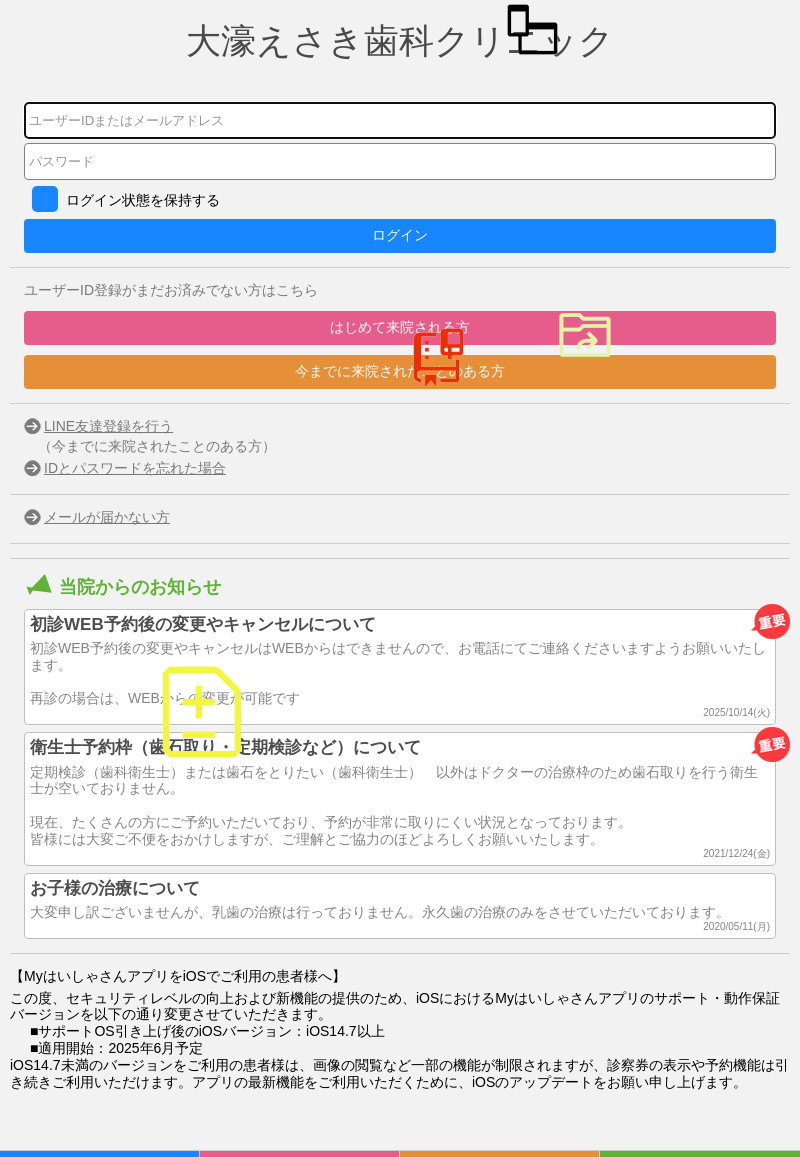 The image size is (800, 1157). I want to click on open a linked or shortcut folder, so click(585, 335).